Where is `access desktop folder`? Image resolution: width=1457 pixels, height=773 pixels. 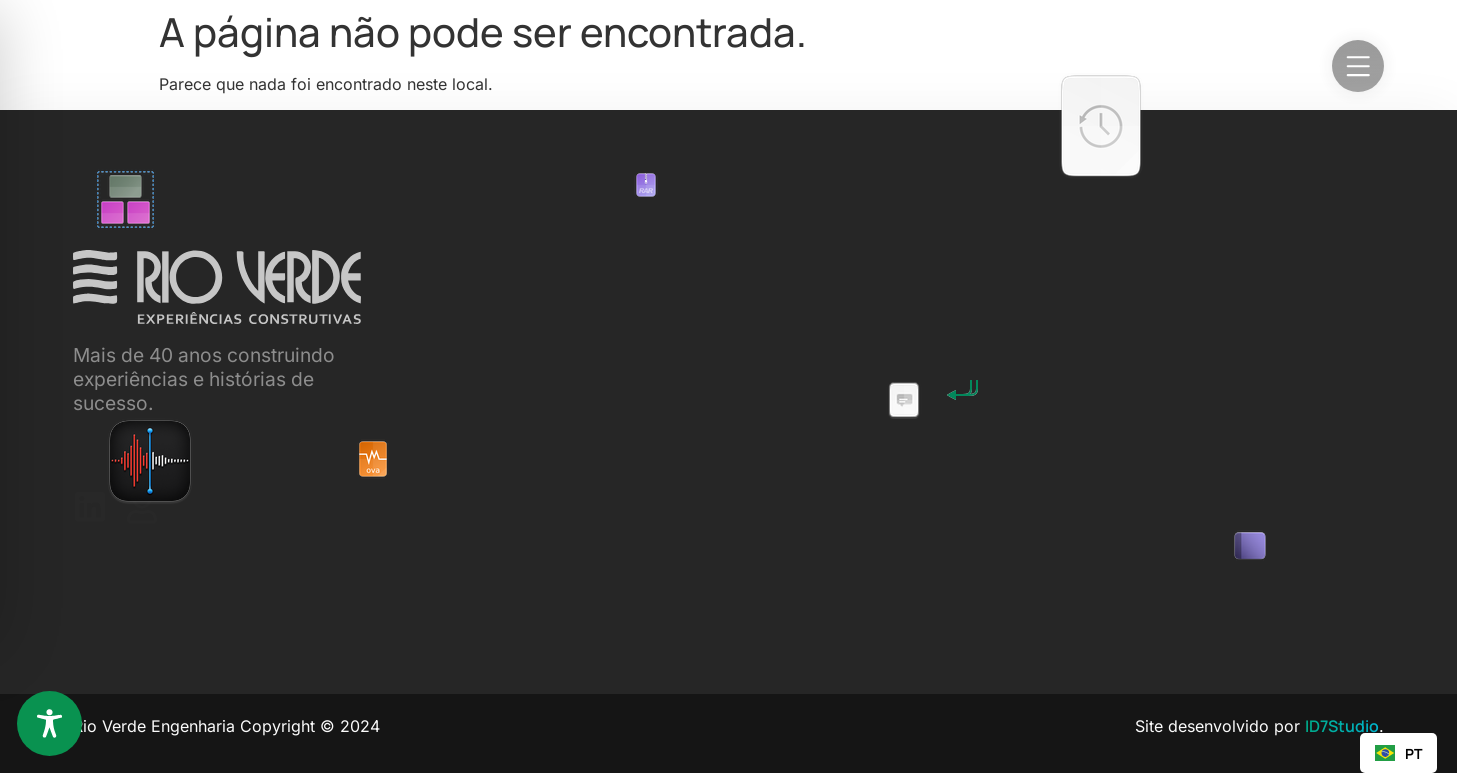
access desktop folder is located at coordinates (1250, 545).